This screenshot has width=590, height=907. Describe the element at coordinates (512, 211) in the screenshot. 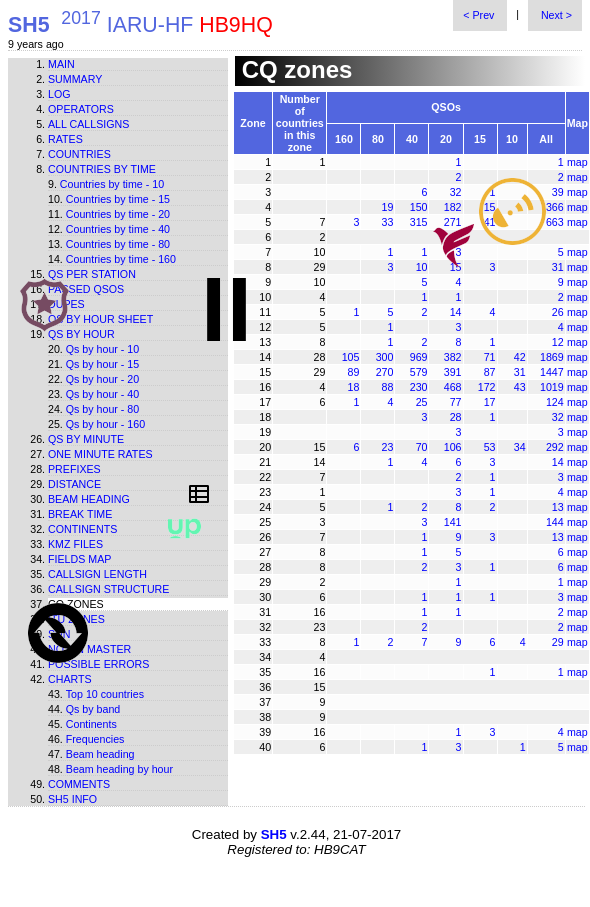

I see `open traccar gps tracking app` at that location.